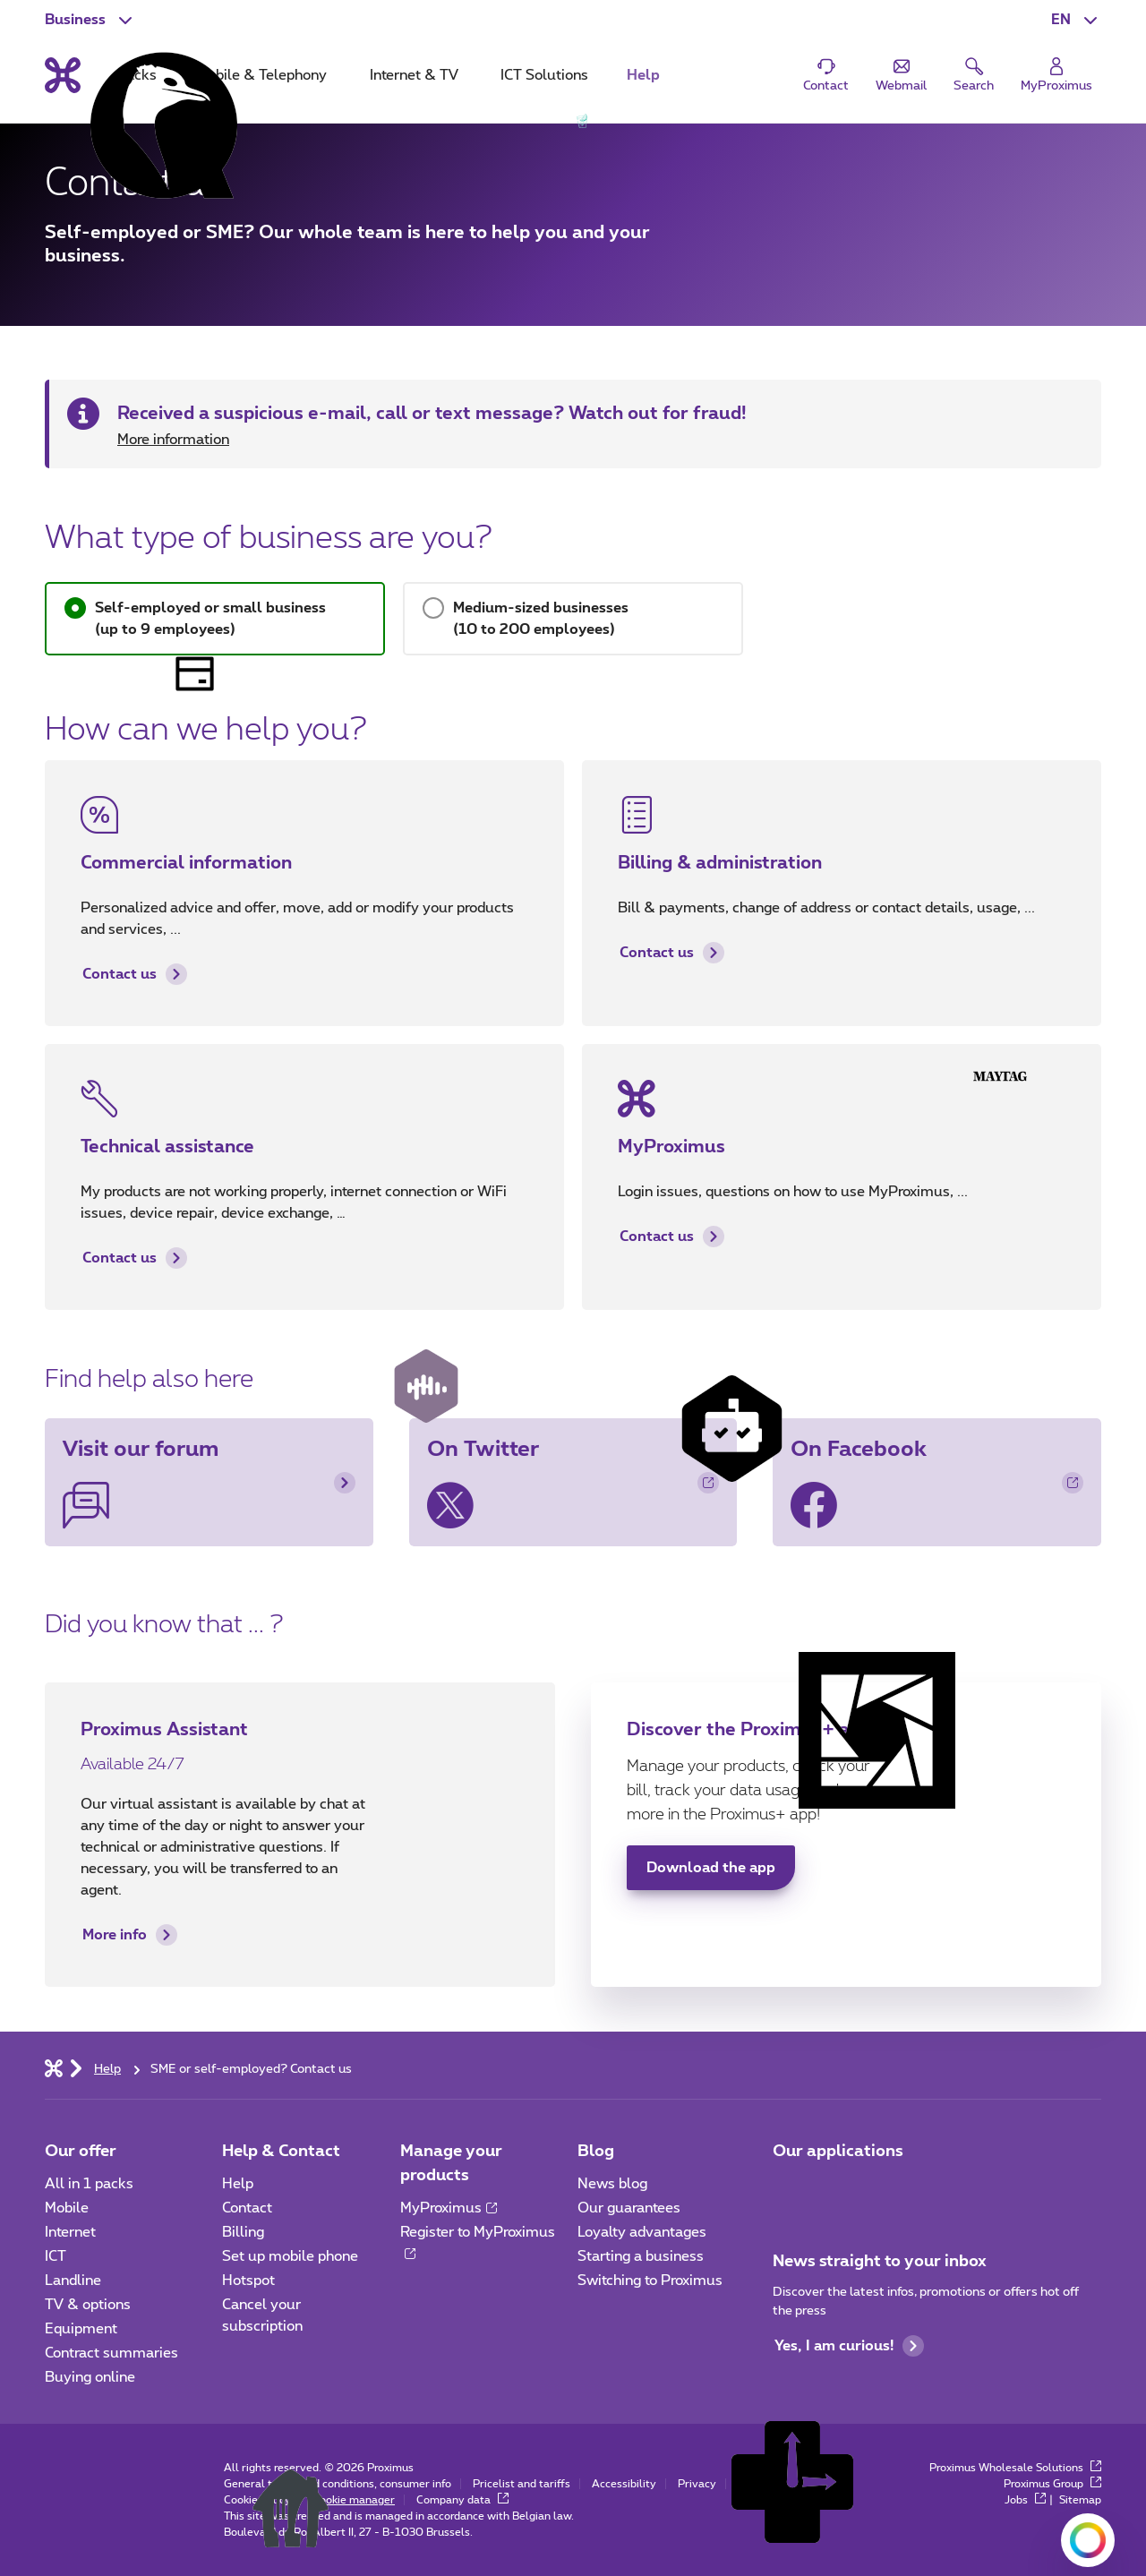  What do you see at coordinates (426, 1386) in the screenshot?
I see `open the Castbox podcast app` at bounding box center [426, 1386].